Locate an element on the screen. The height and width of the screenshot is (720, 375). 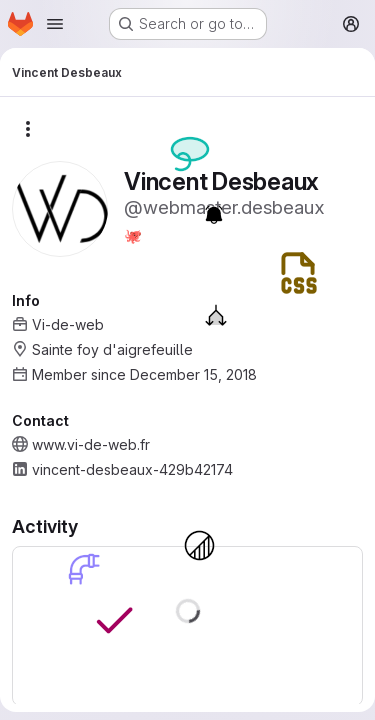
indicates a CSS stylesheet file is located at coordinates (298, 273).